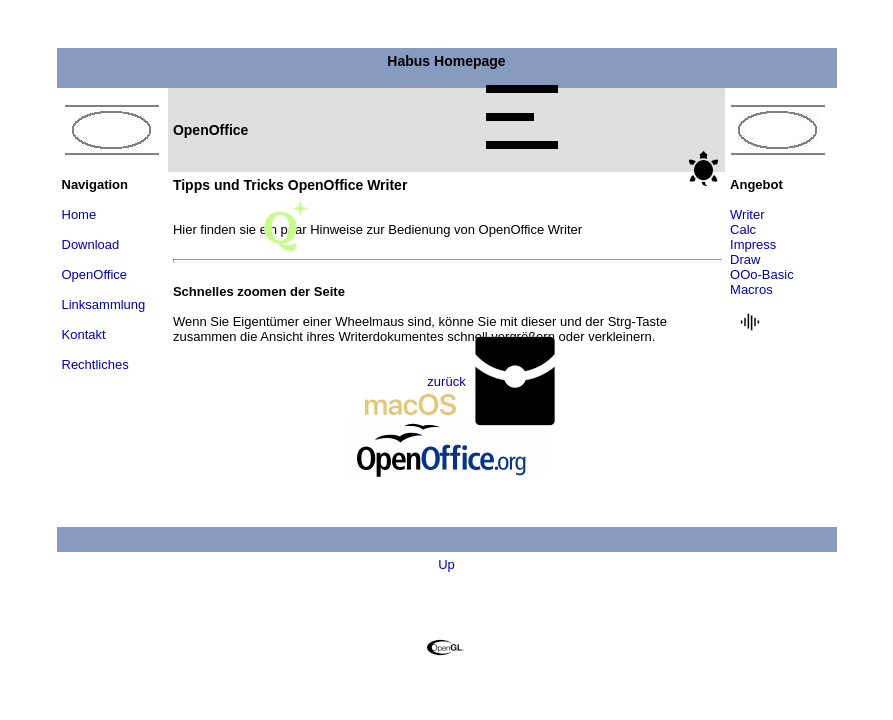  I want to click on voice recognition or audio input active, so click(750, 322).